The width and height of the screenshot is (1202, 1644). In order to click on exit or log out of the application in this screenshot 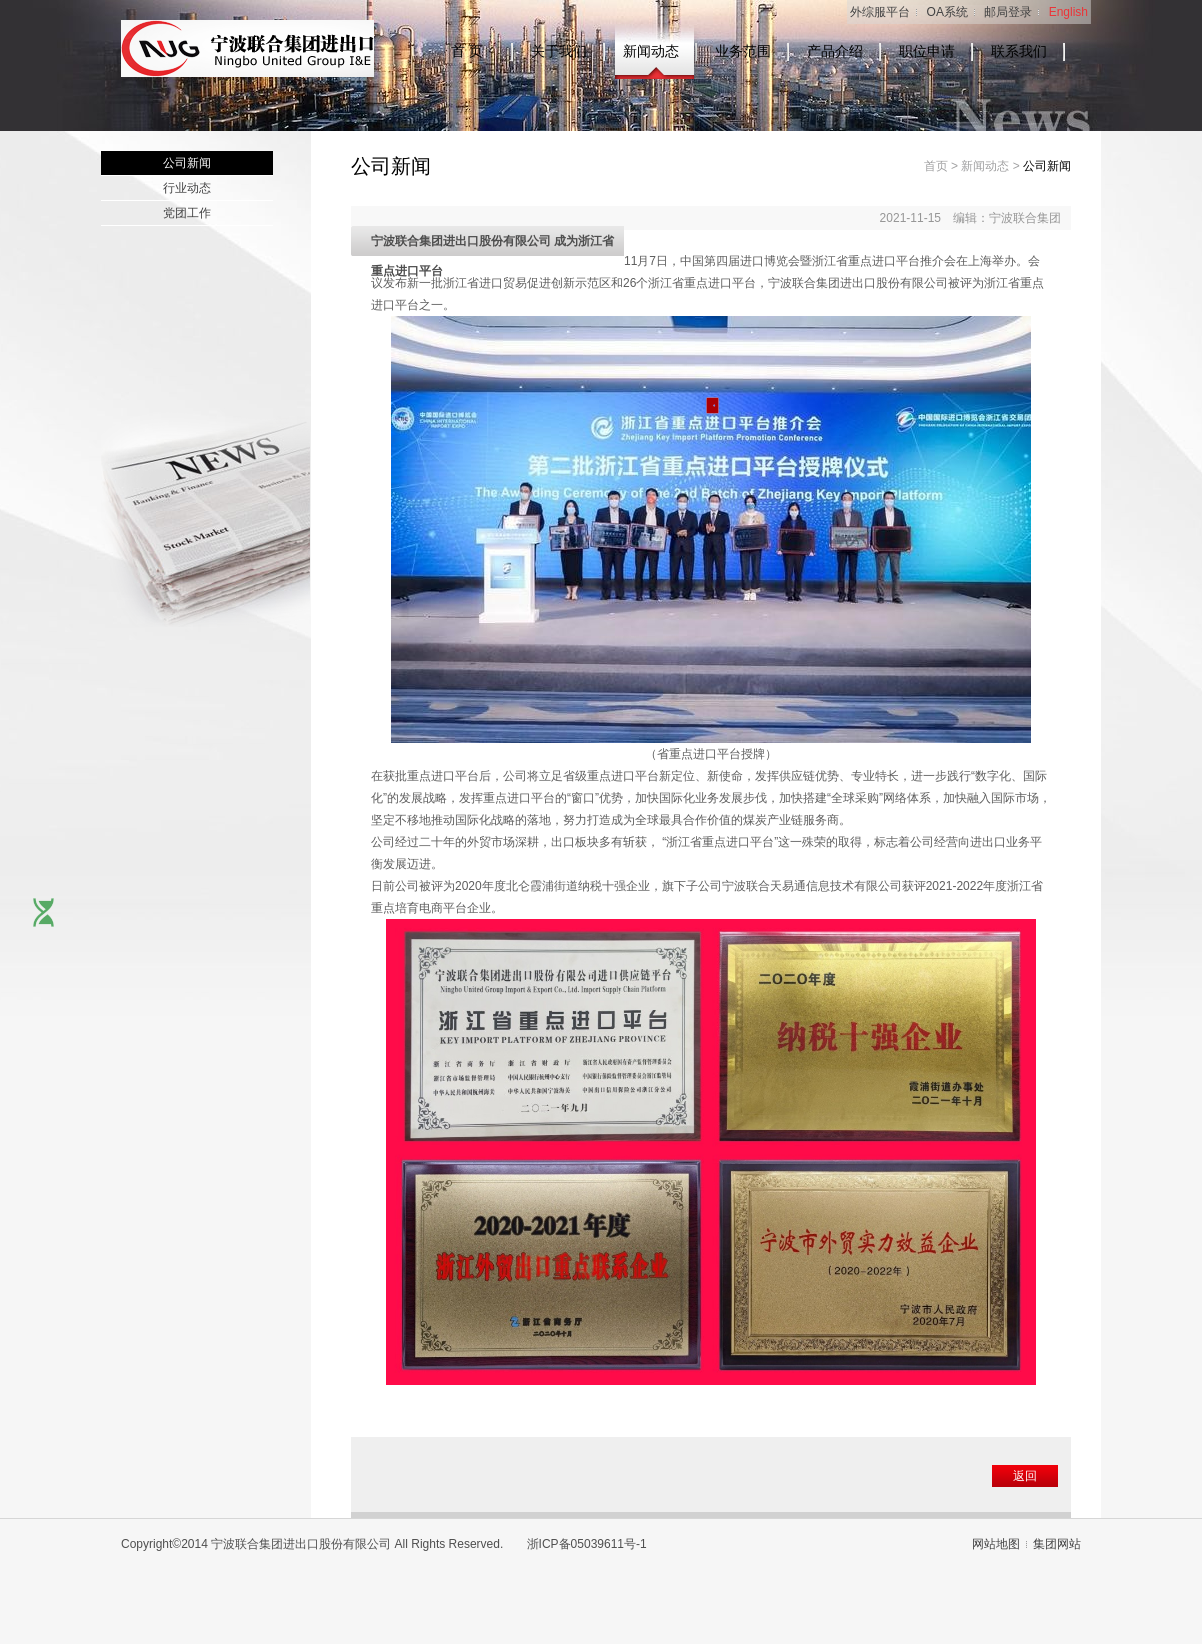, I will do `click(712, 405)`.